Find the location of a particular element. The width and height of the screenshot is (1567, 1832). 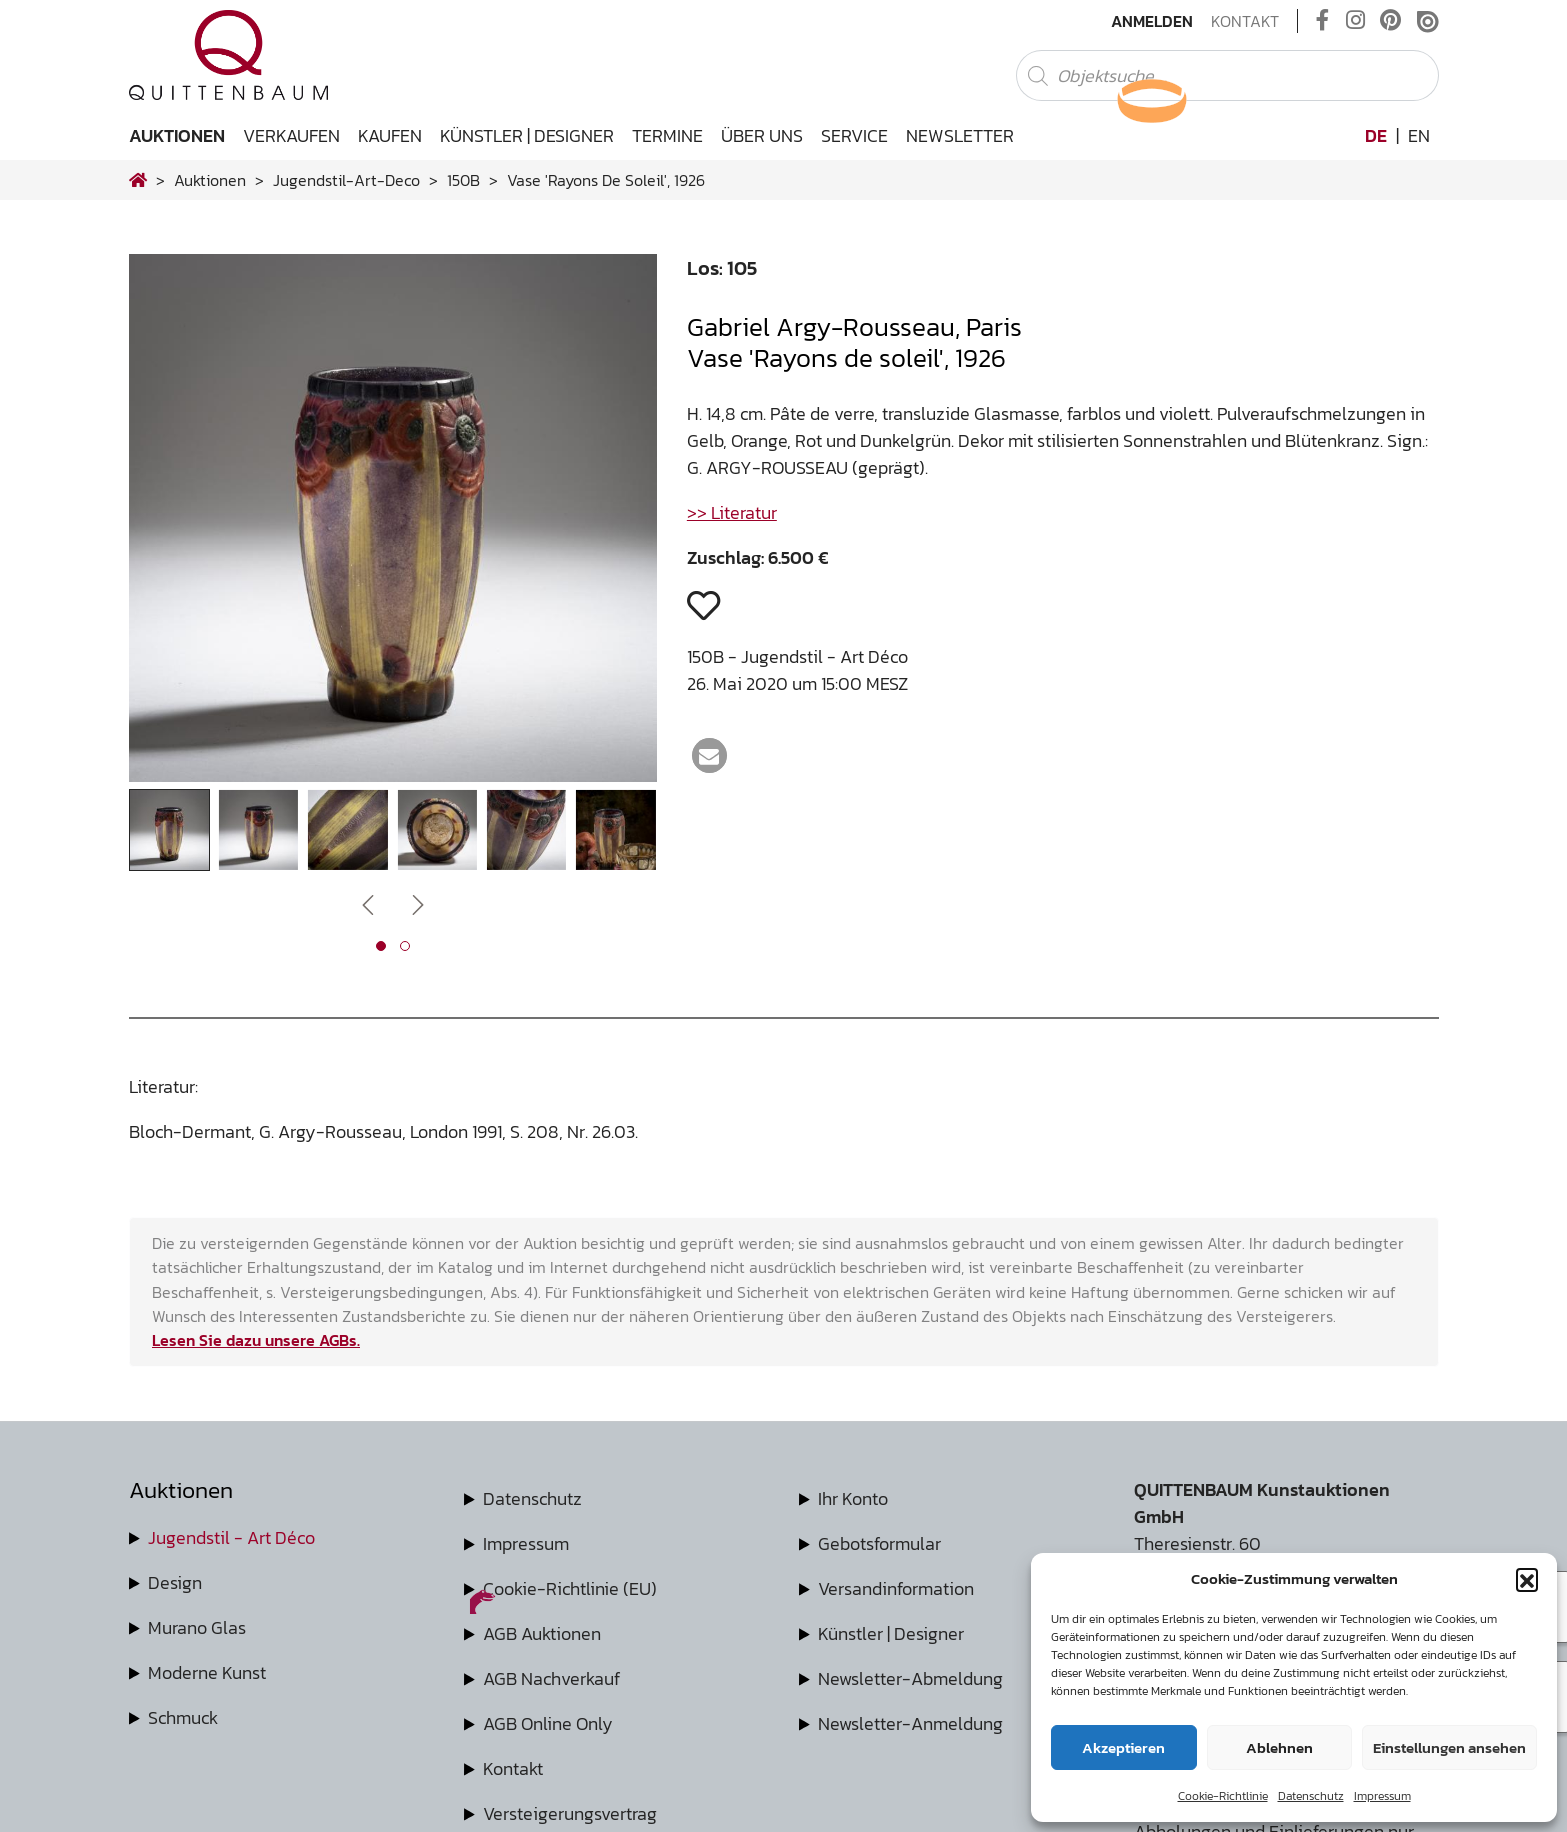

equip a ring item to your character is located at coordinates (1152, 101).